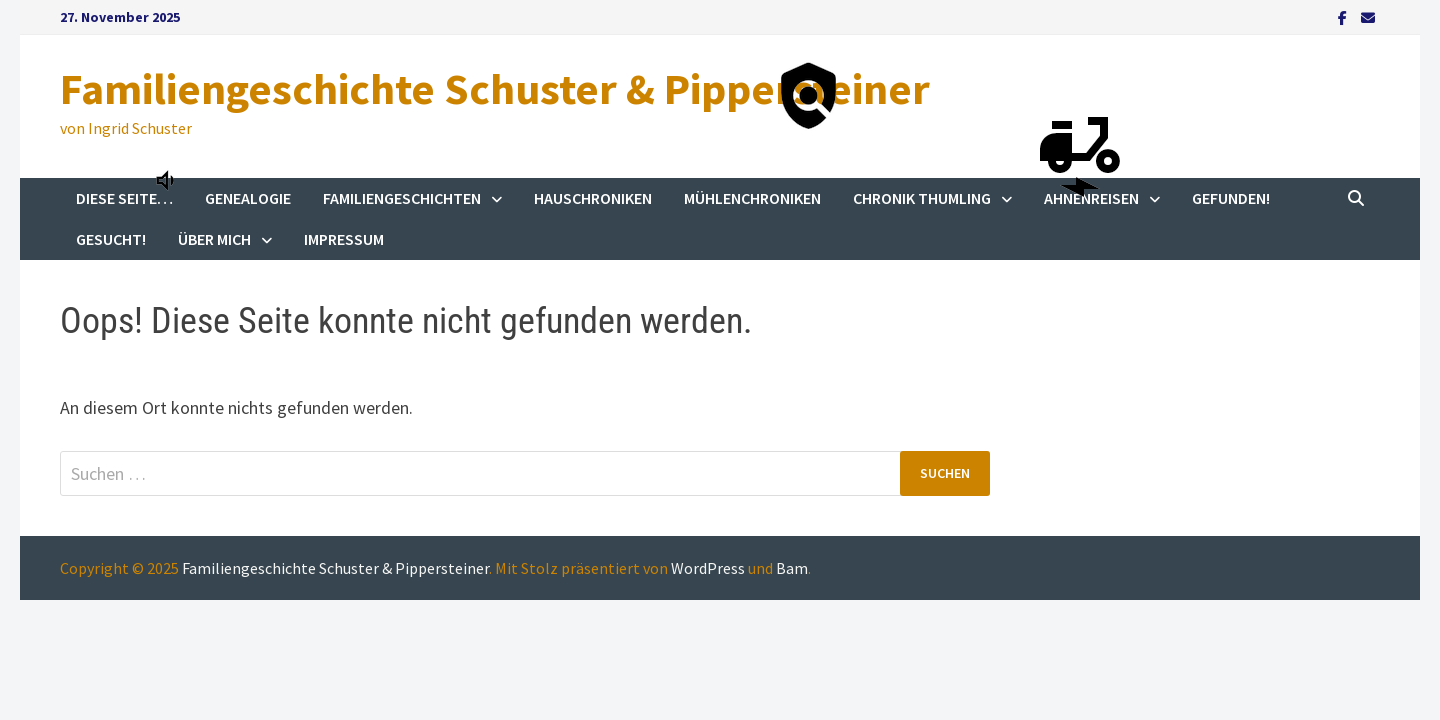 This screenshot has height=720, width=1440. What do you see at coordinates (1080, 153) in the screenshot?
I see `select electric moped as transportation mode` at bounding box center [1080, 153].